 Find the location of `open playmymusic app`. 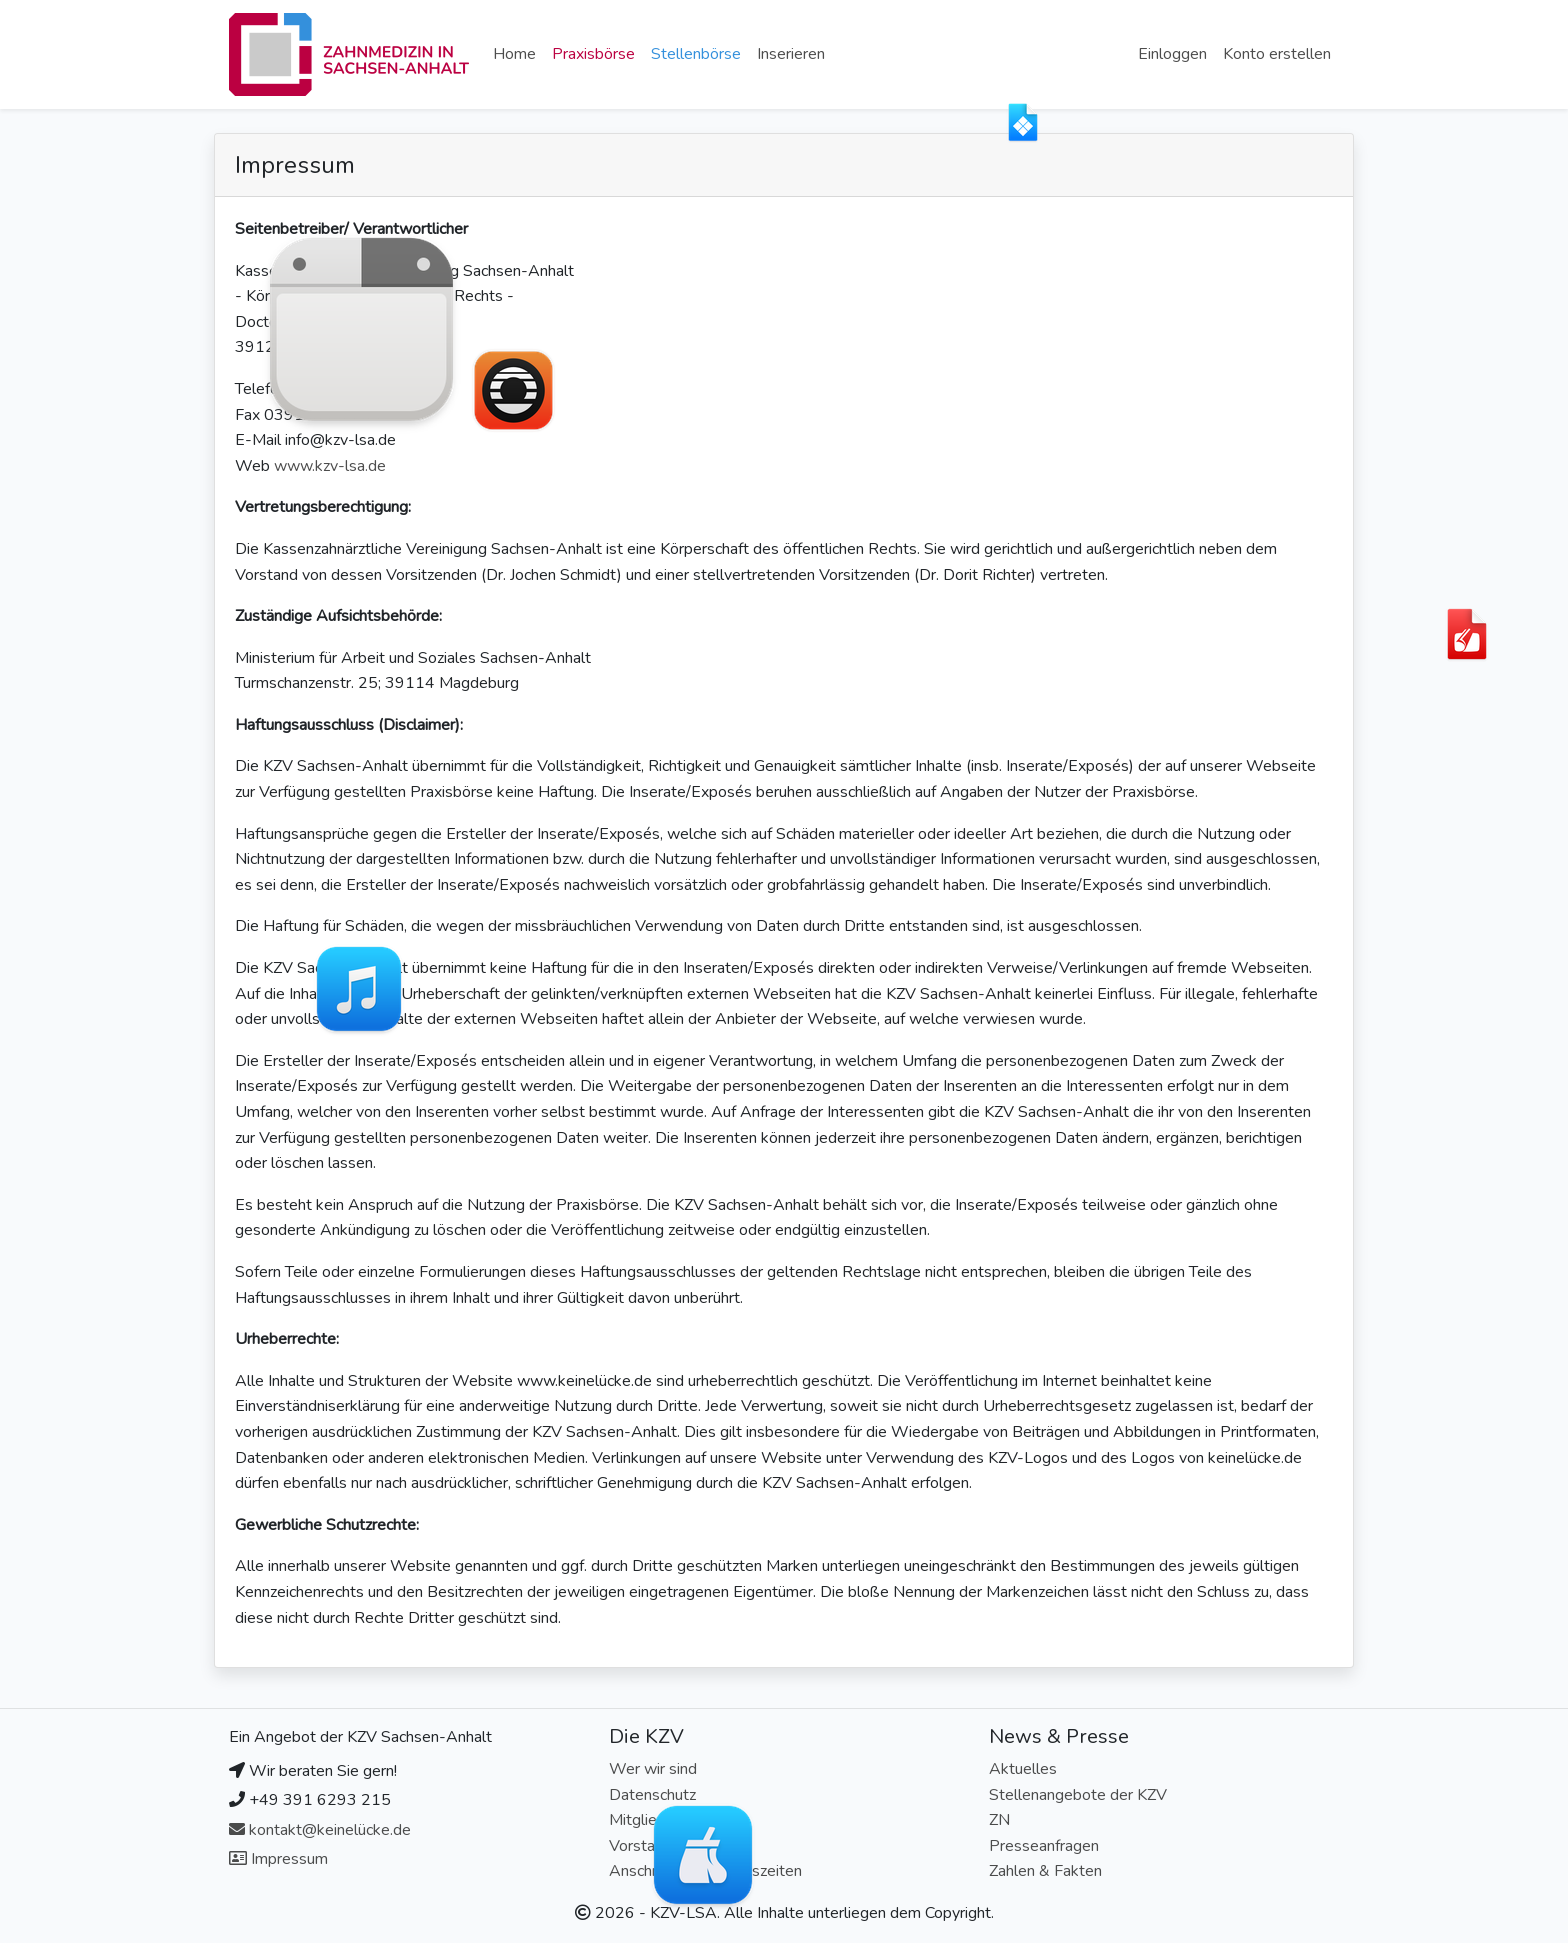

open playmymusic app is located at coordinates (359, 989).